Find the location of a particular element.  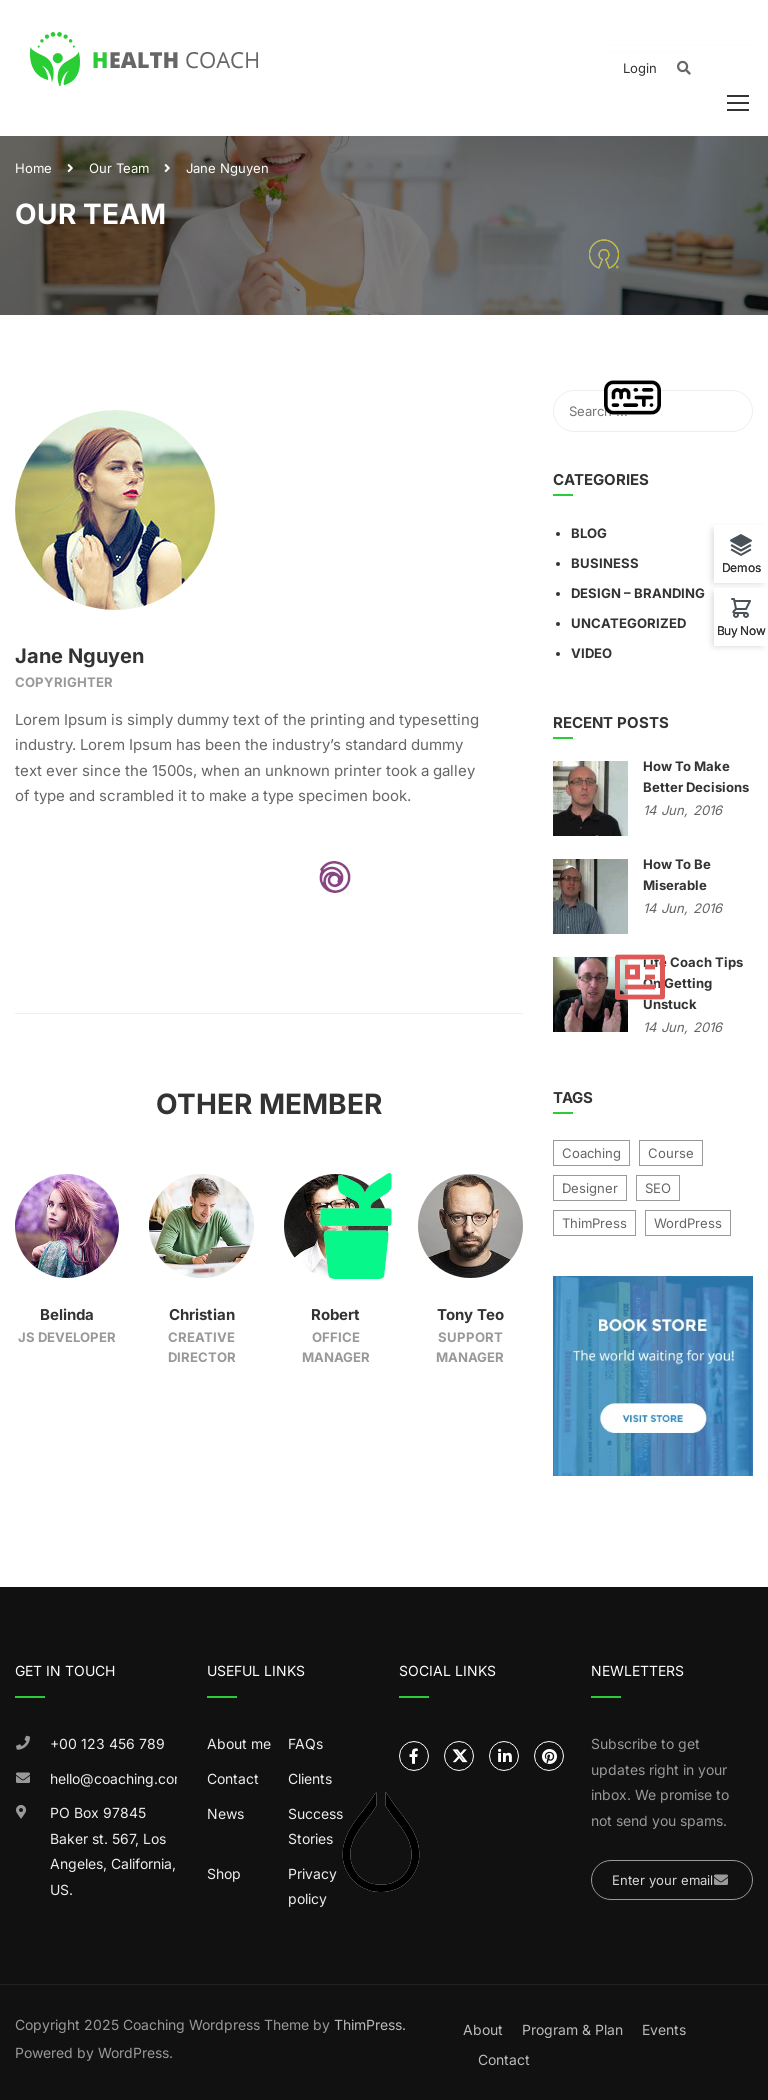

open monkeytype typing test website is located at coordinates (632, 397).